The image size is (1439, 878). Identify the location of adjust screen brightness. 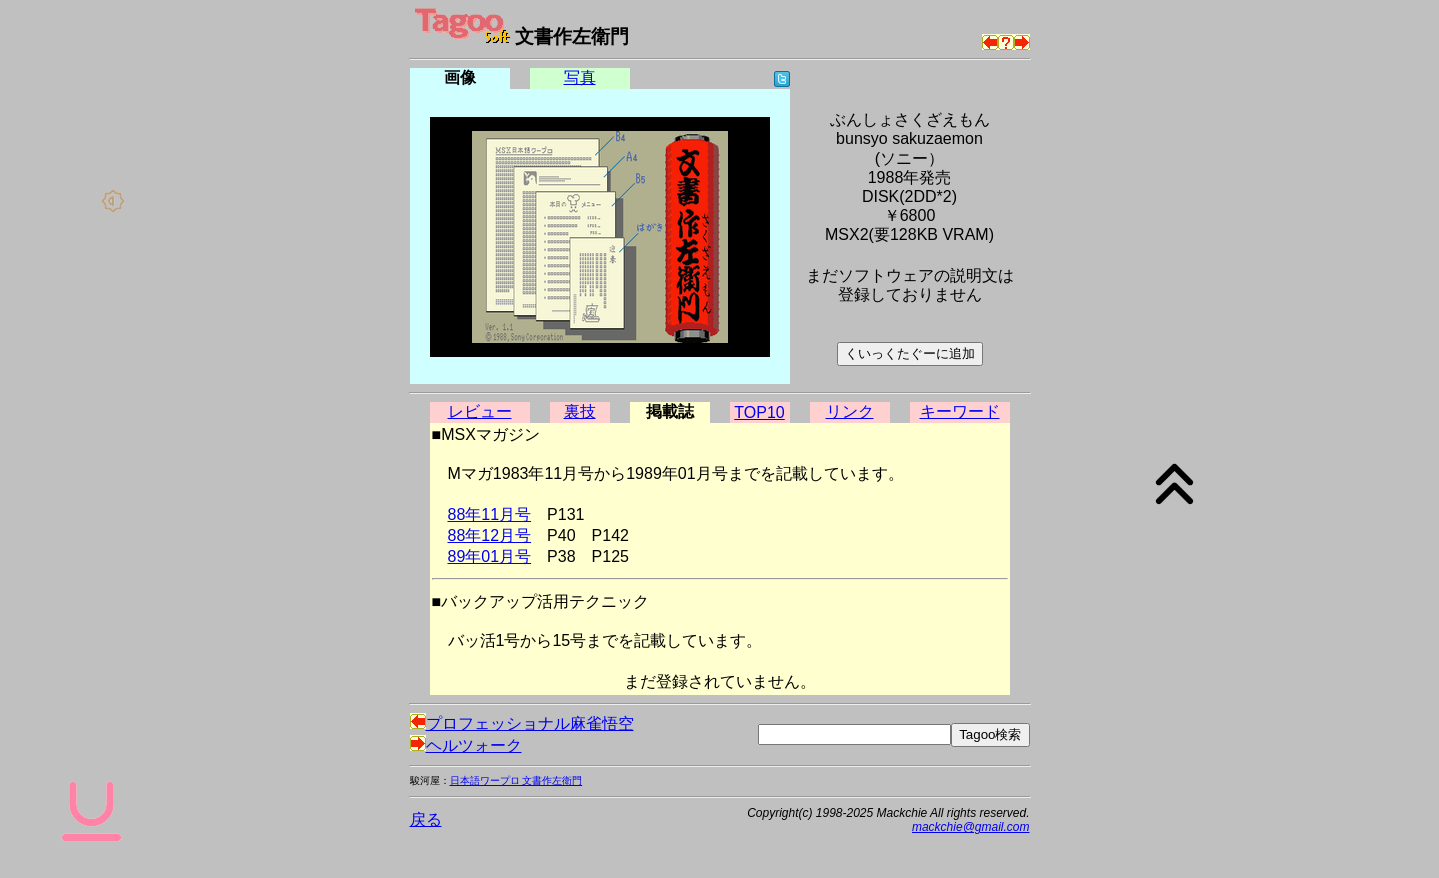
(113, 201).